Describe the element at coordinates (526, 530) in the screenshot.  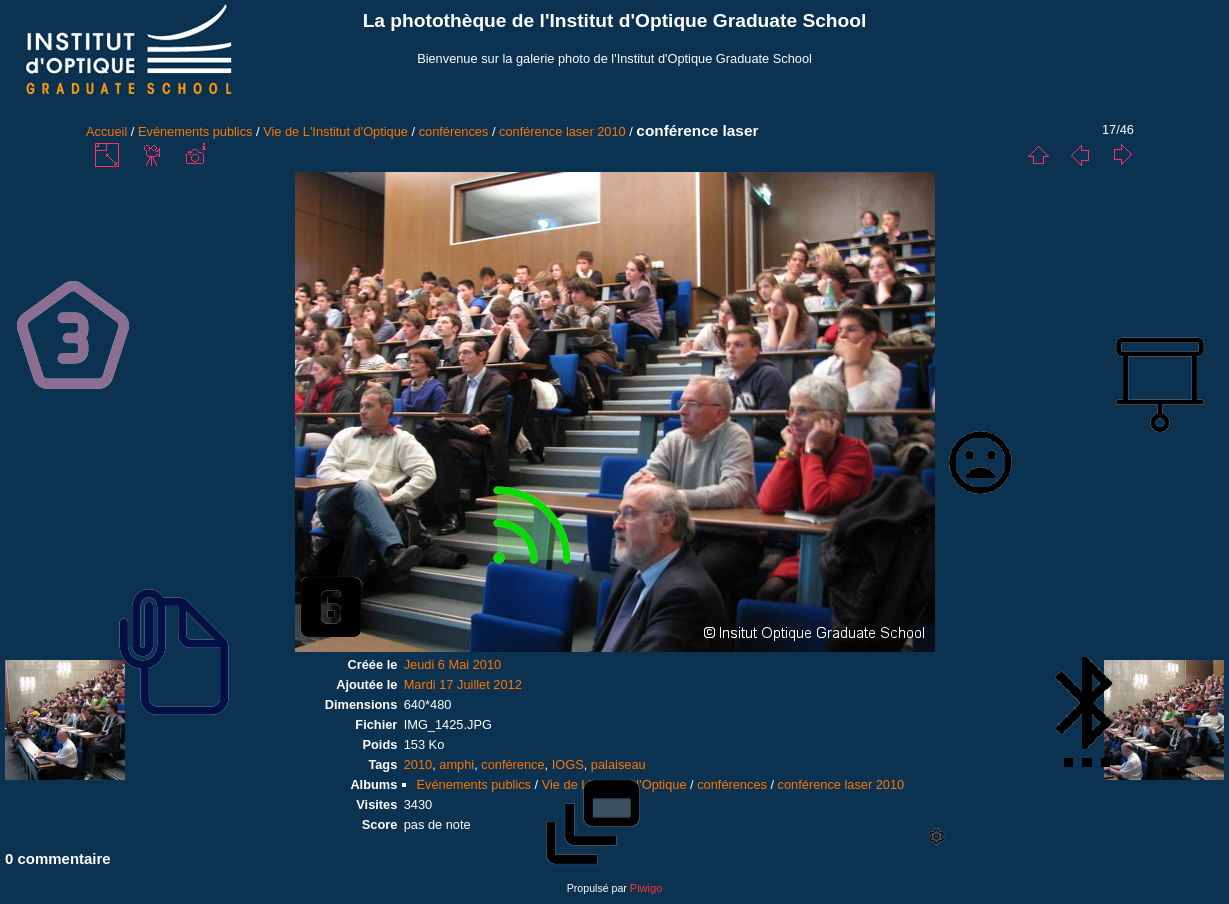
I see `subscribe to RSS feed` at that location.